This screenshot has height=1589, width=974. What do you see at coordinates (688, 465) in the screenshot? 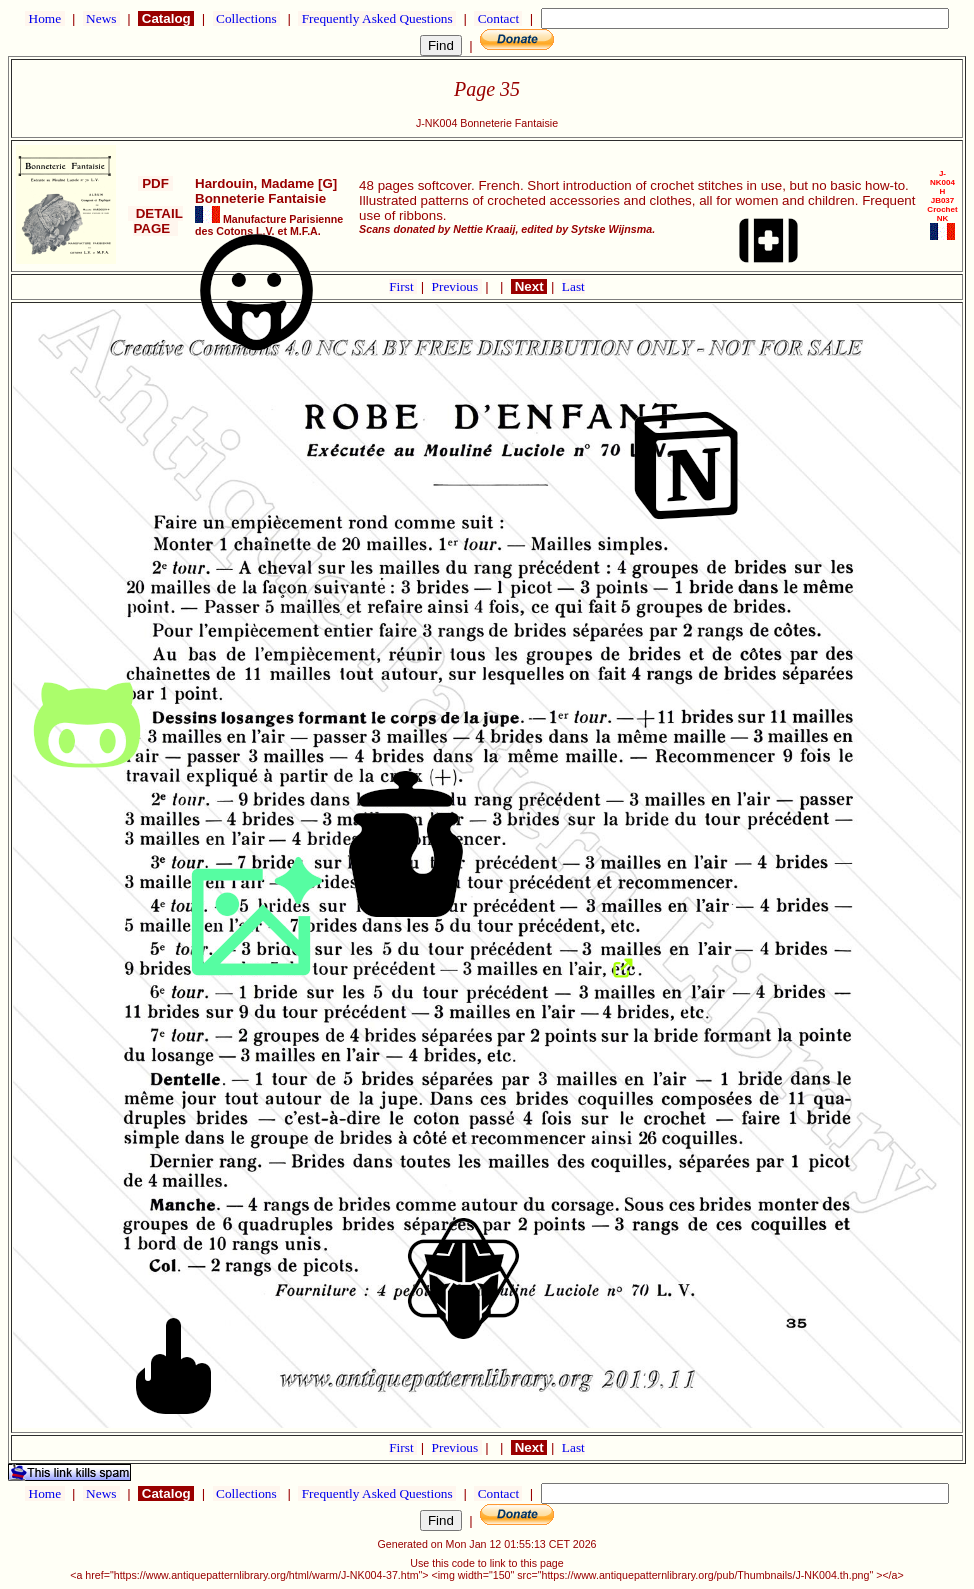
I see `open Notion app` at bounding box center [688, 465].